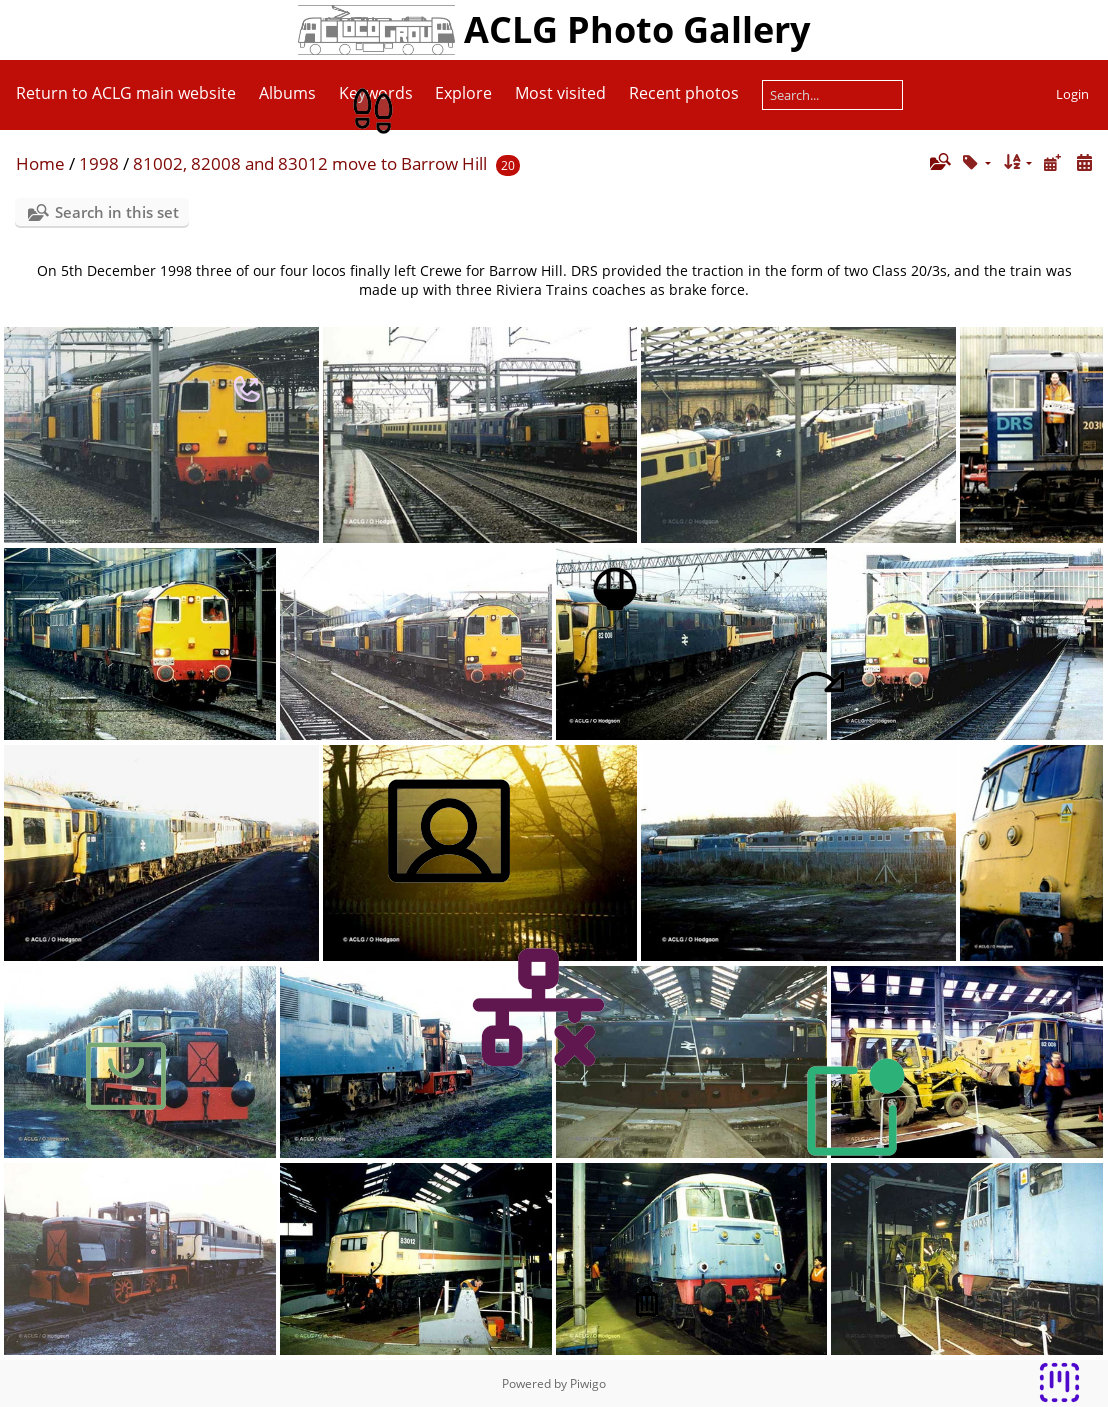 The height and width of the screenshot is (1407, 1108). Describe the element at coordinates (1059, 1382) in the screenshot. I see `create a new kanban board` at that location.